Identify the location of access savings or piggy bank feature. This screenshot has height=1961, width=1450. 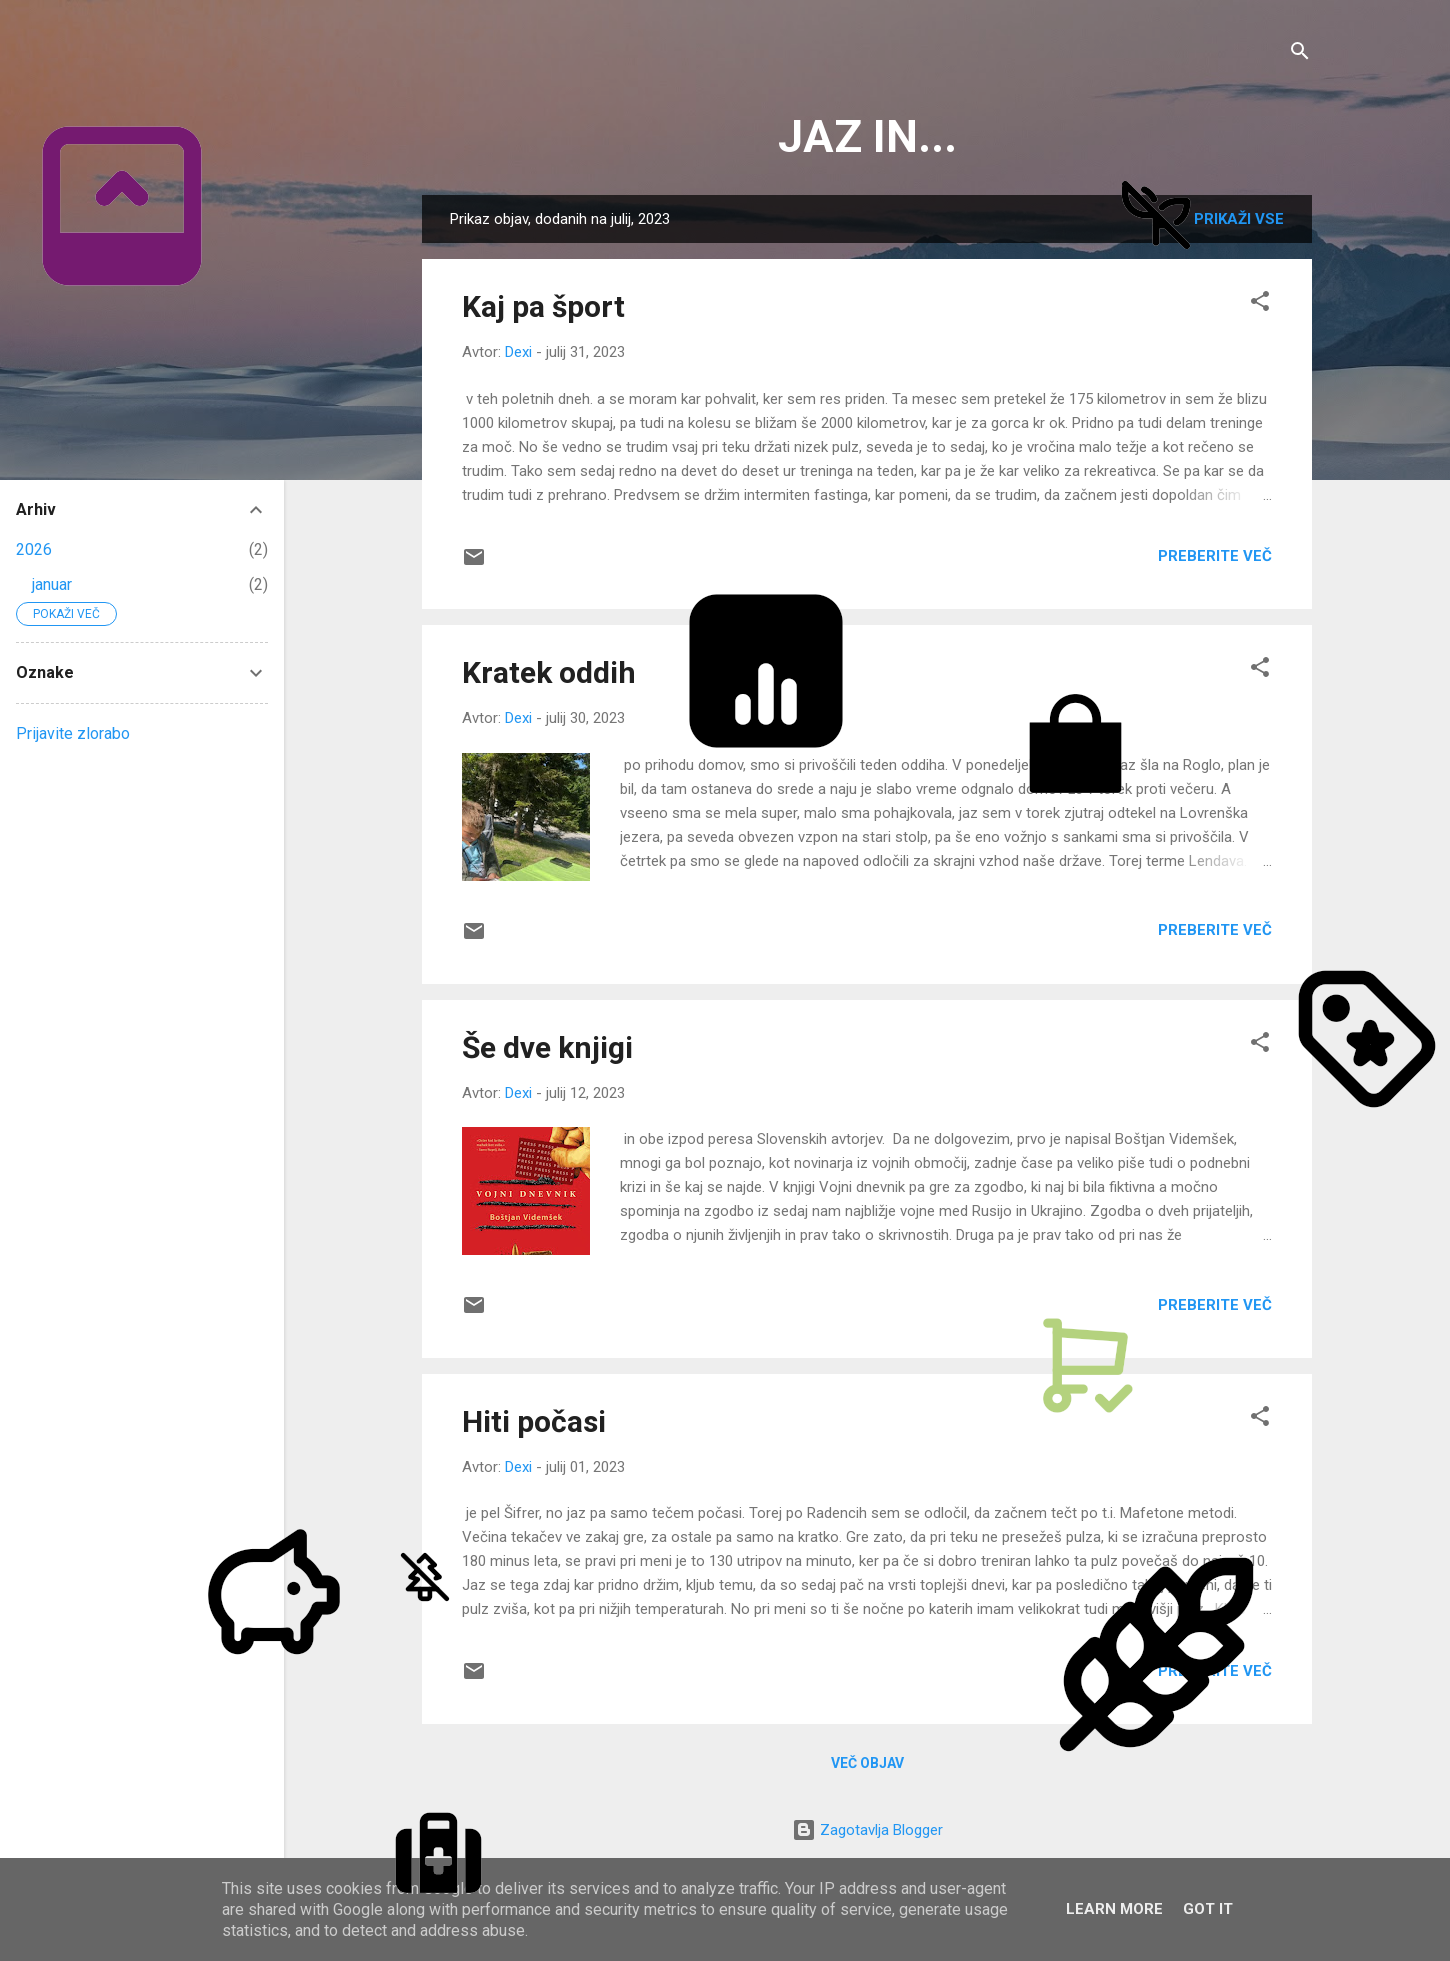
(274, 1595).